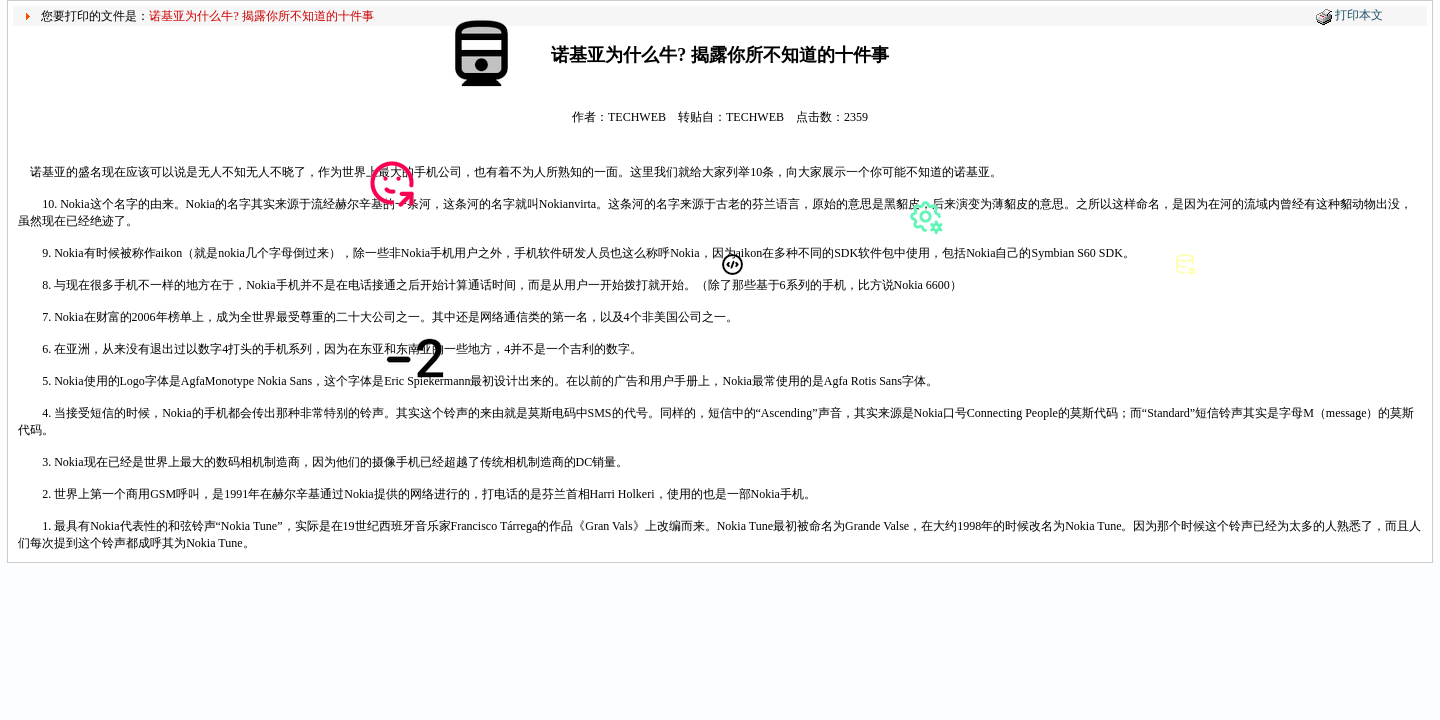 Image resolution: width=1440 pixels, height=720 pixels. What do you see at coordinates (392, 183) in the screenshot?
I see `share your mood or status with others` at bounding box center [392, 183].